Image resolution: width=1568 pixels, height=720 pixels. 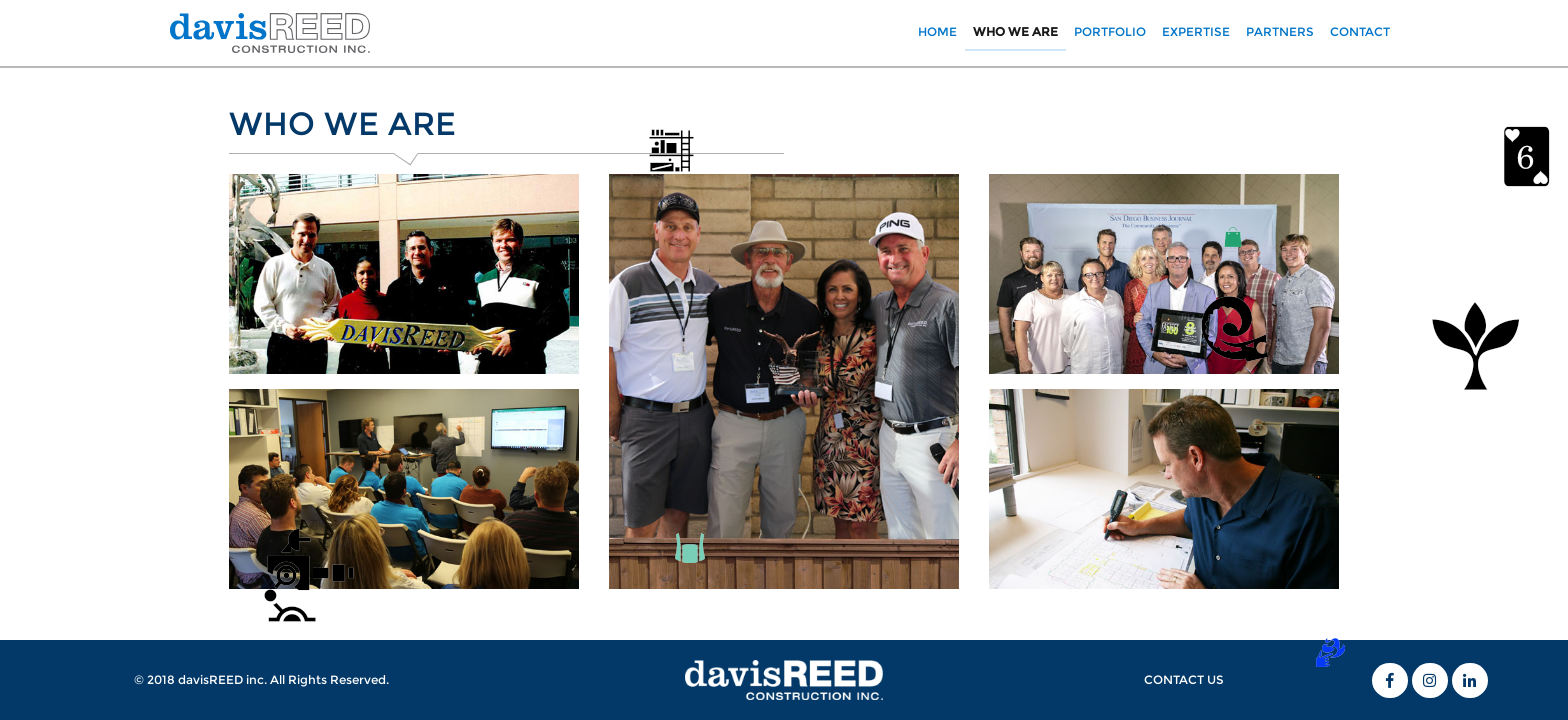 What do you see at coordinates (1330, 652) in the screenshot?
I see `indicates a "hot" or trending item` at bounding box center [1330, 652].